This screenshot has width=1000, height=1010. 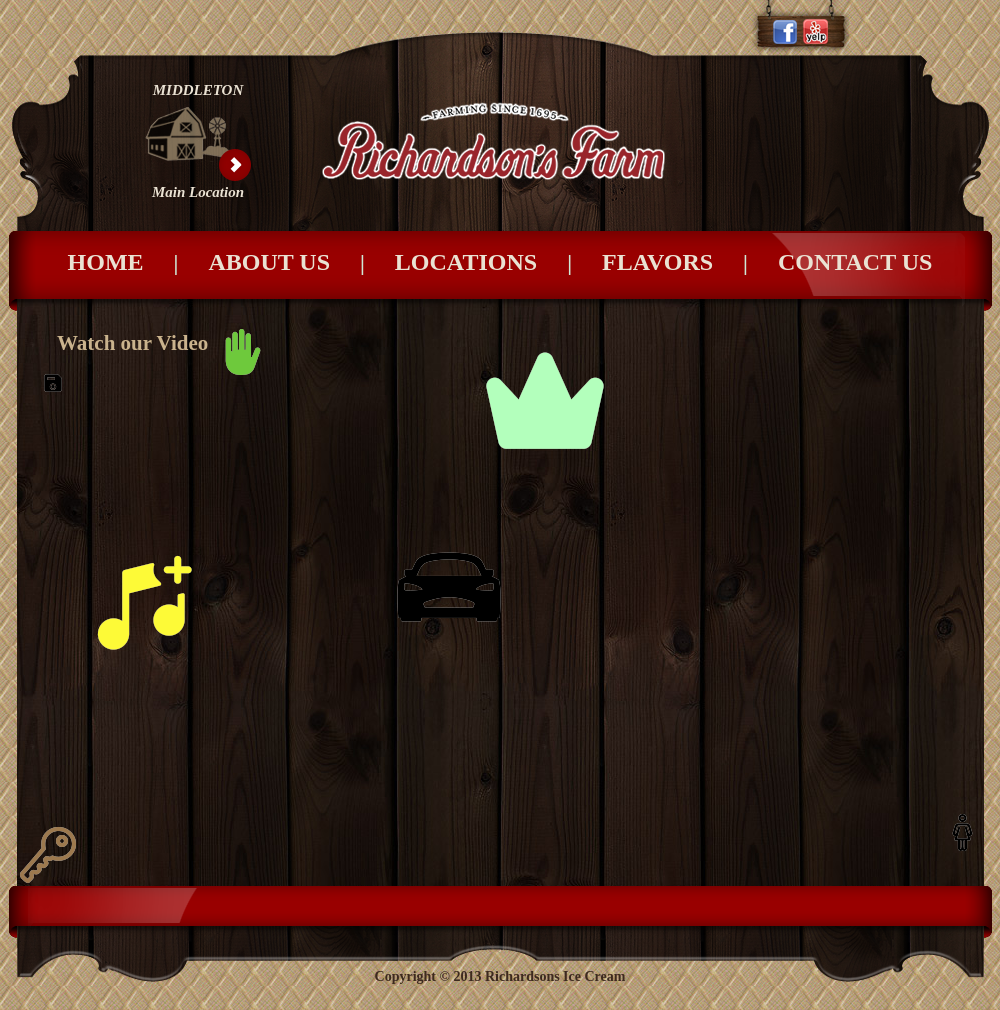 I want to click on access security or password settings, so click(x=48, y=855).